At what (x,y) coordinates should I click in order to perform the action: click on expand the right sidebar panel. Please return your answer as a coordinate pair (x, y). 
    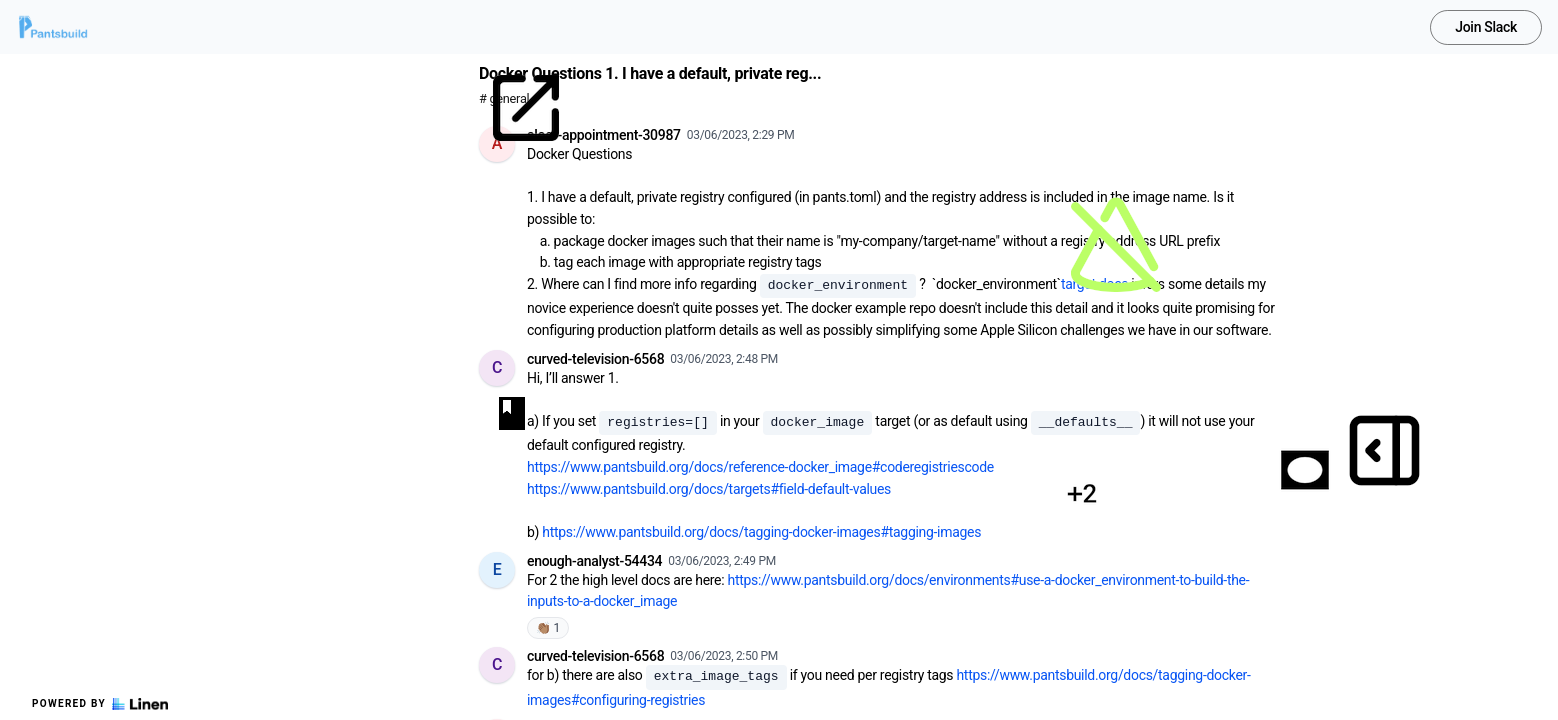
    Looking at the image, I should click on (1384, 450).